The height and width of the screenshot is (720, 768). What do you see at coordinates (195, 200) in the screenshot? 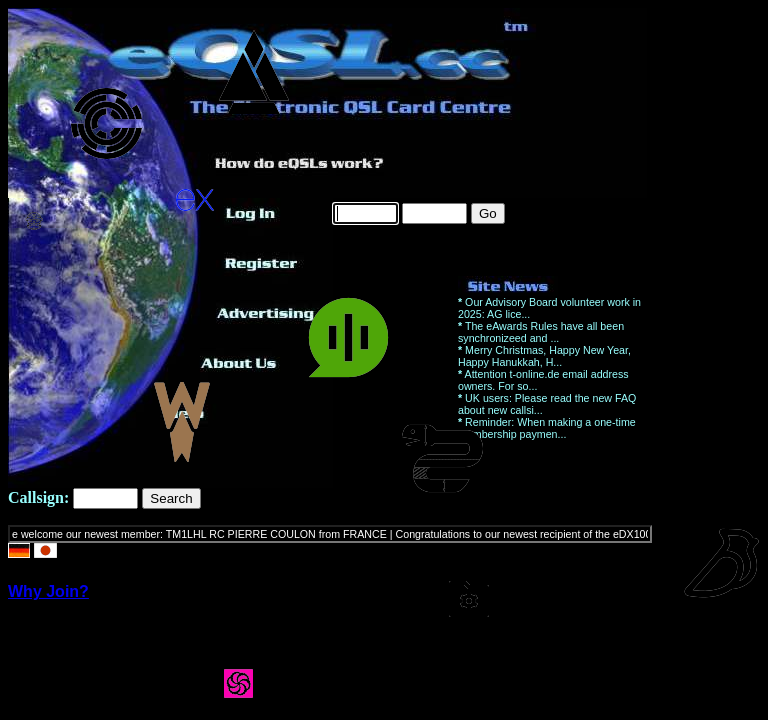
I see `express.js framework logo` at bounding box center [195, 200].